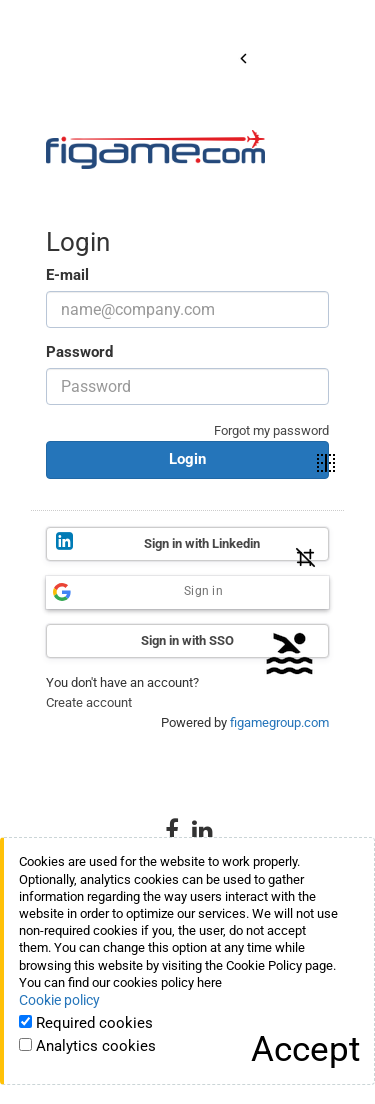 The height and width of the screenshot is (1104, 375). Describe the element at coordinates (289, 653) in the screenshot. I see `view swimming pool amenities` at that location.